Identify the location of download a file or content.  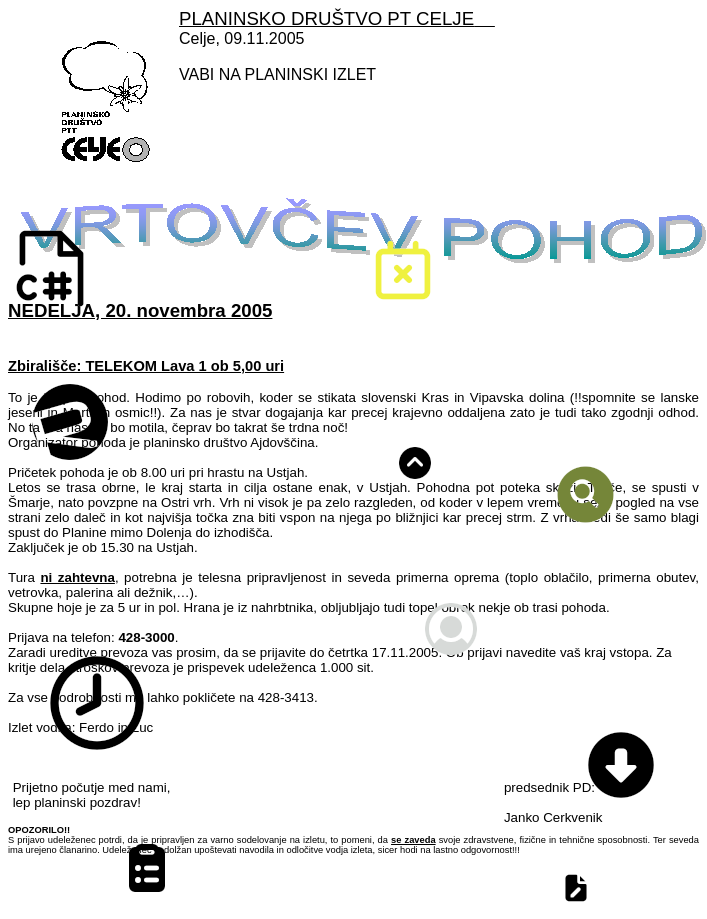
(621, 765).